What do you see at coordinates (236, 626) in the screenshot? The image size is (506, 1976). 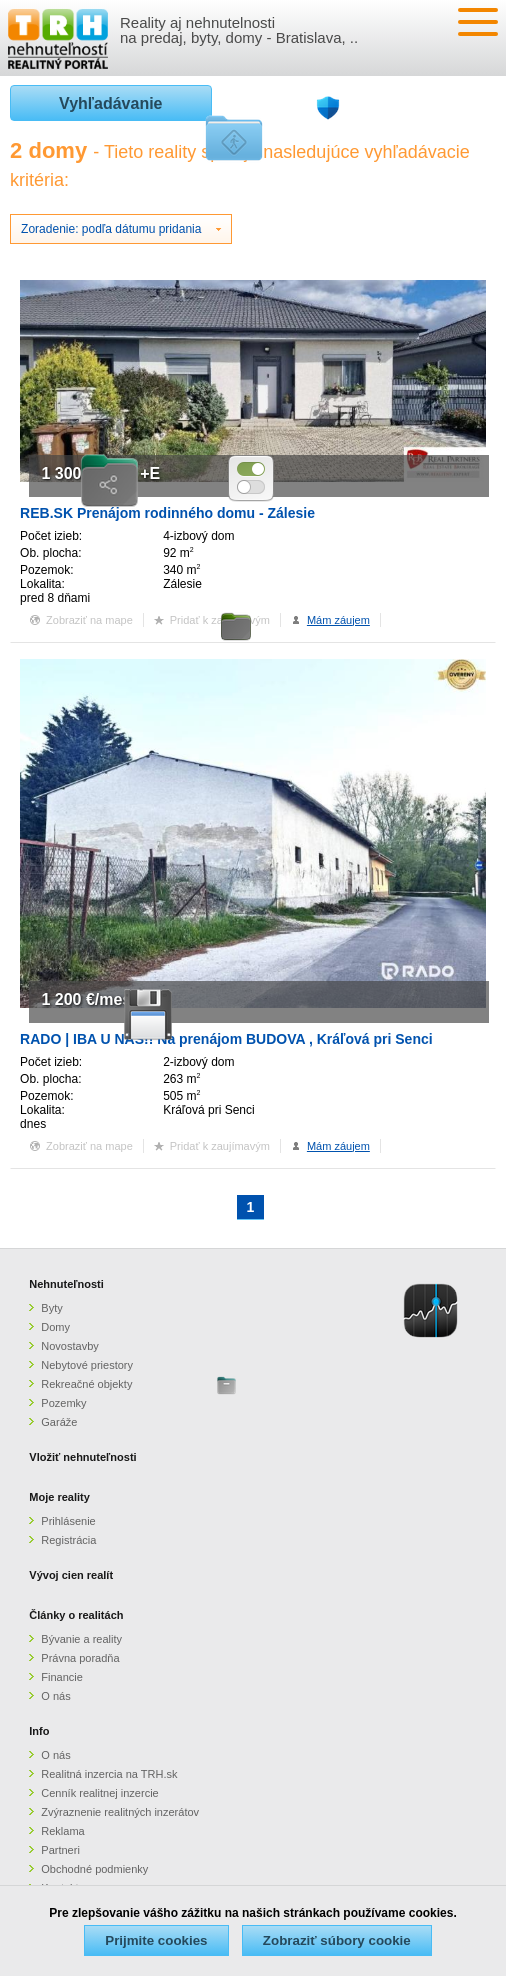 I see `open a folder to view its contents` at bounding box center [236, 626].